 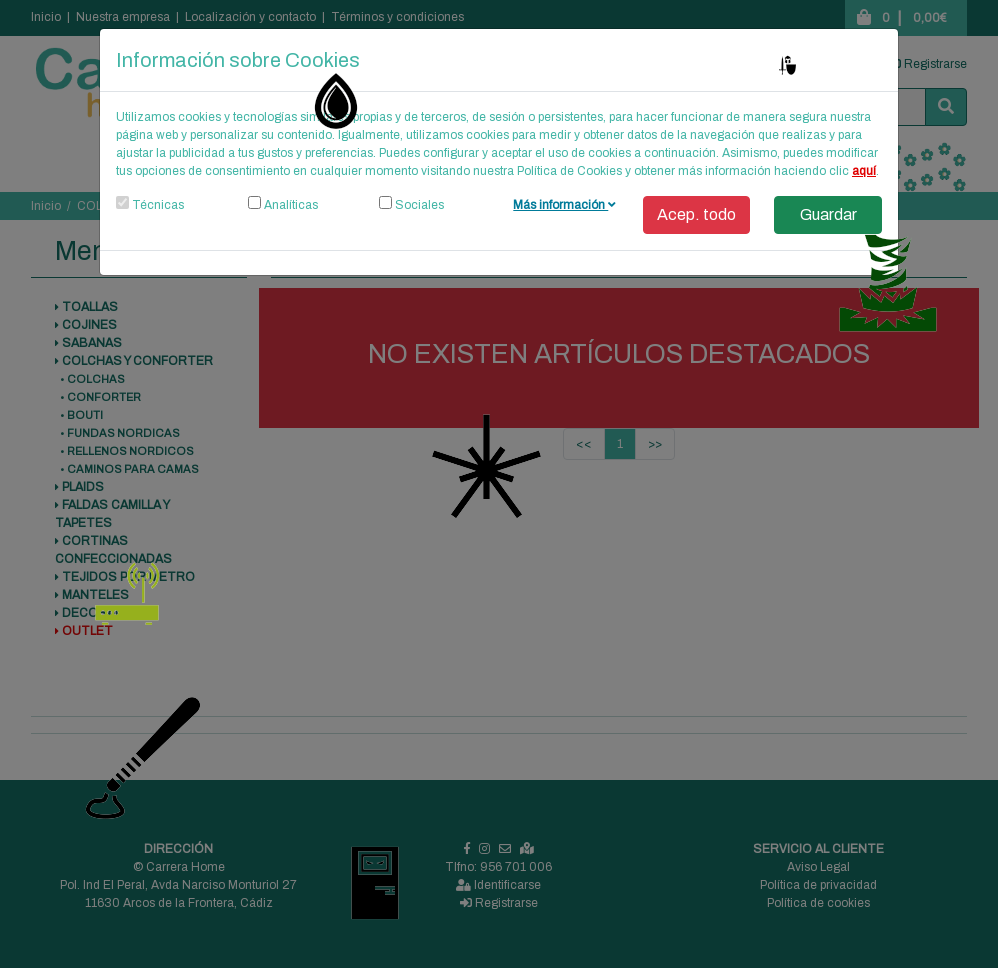 What do you see at coordinates (888, 283) in the screenshot?
I see `activate tornado stomp attack` at bounding box center [888, 283].